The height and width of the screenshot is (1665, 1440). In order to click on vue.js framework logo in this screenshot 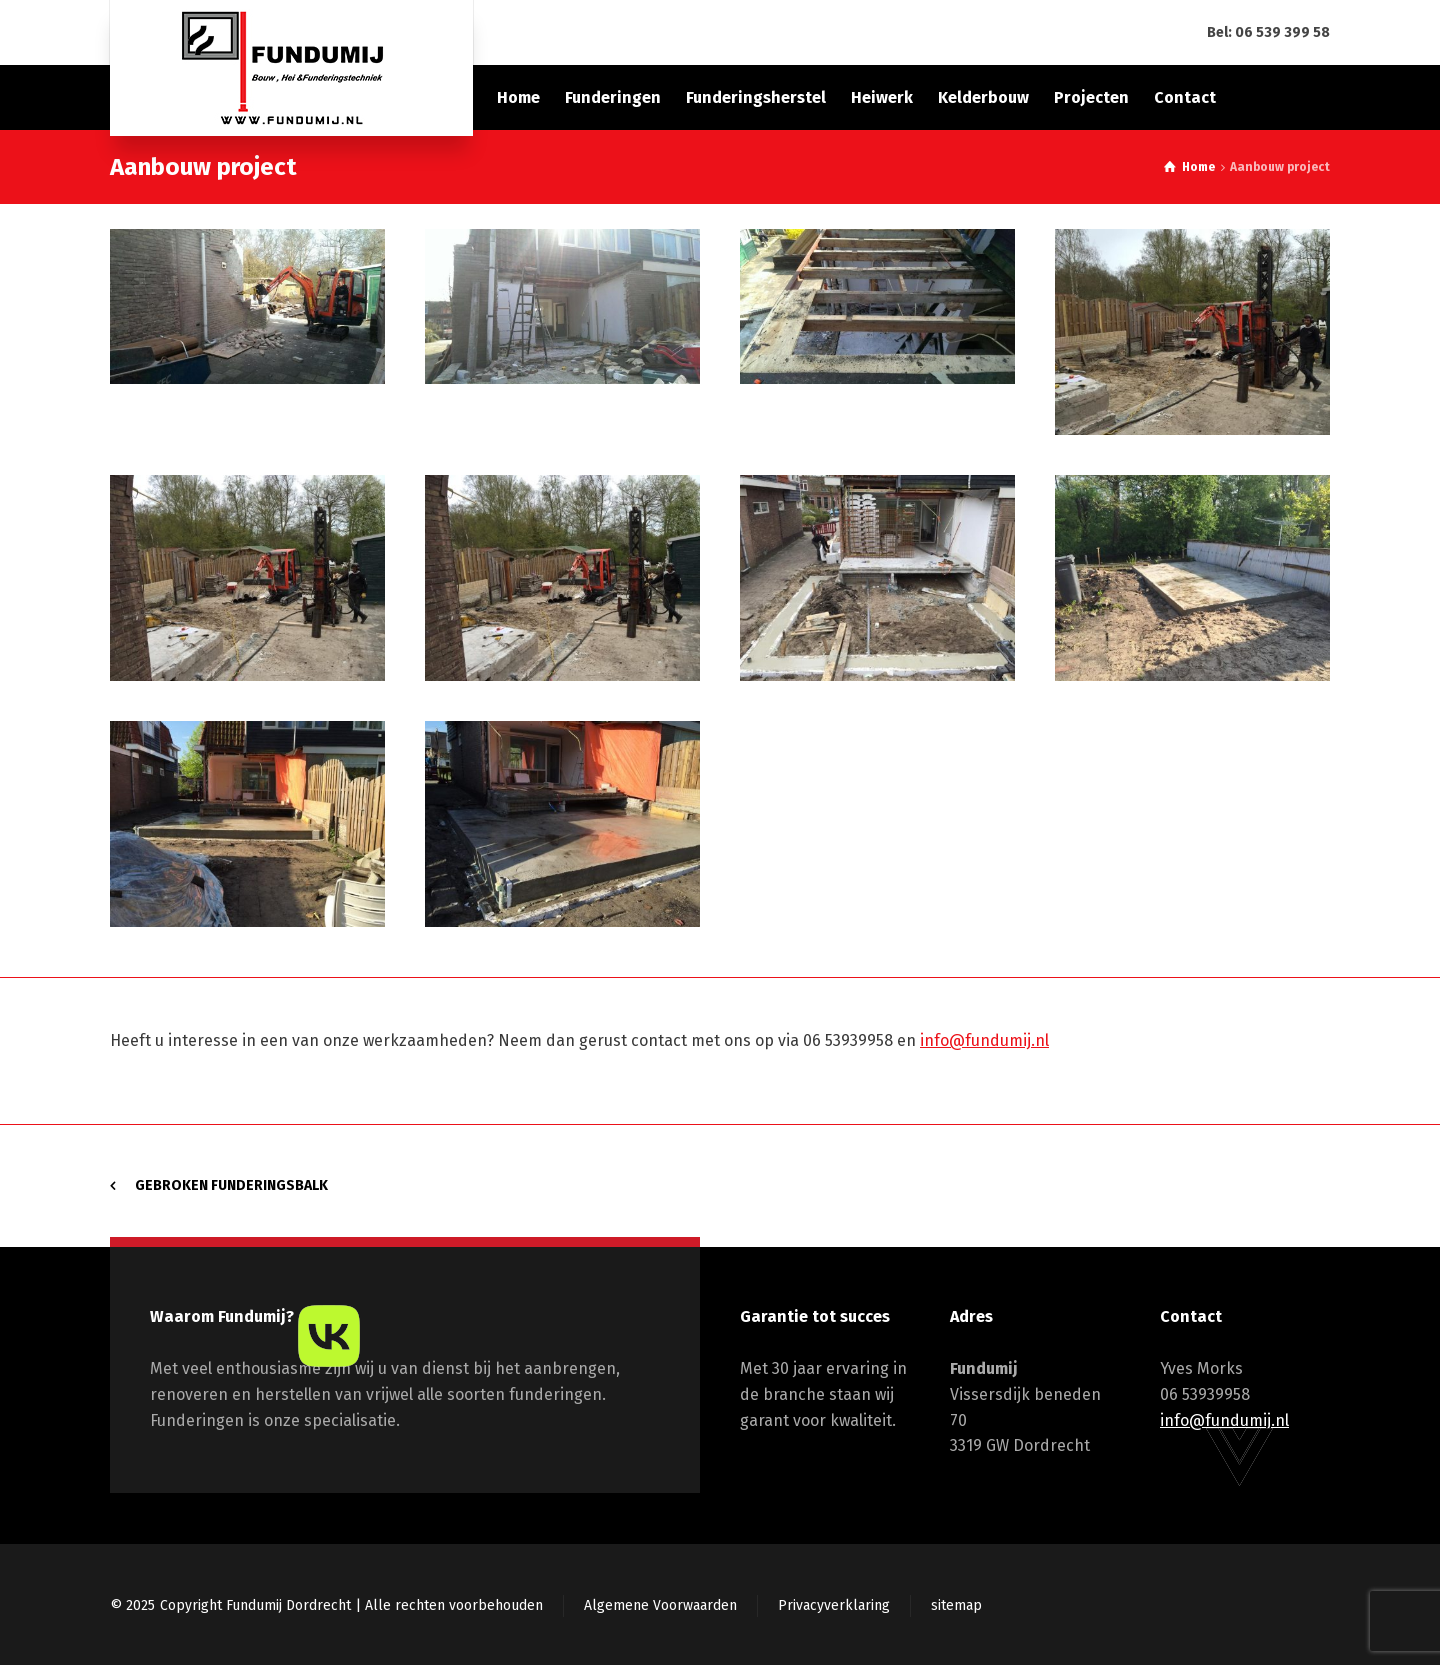, I will do `click(1239, 1455)`.